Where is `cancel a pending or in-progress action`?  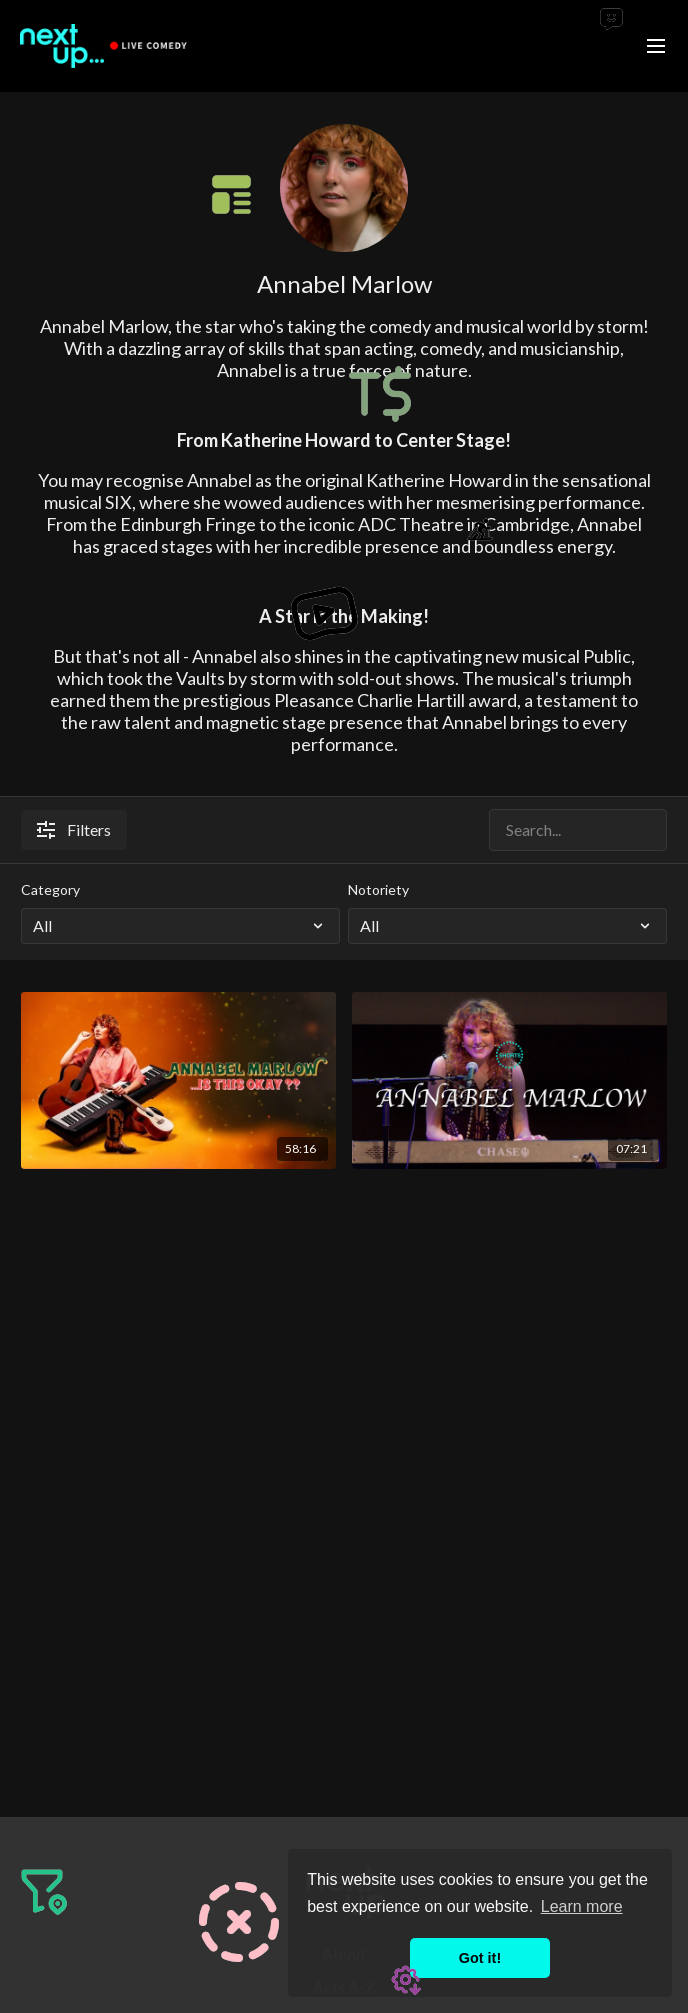 cancel a pending or in-progress action is located at coordinates (239, 1922).